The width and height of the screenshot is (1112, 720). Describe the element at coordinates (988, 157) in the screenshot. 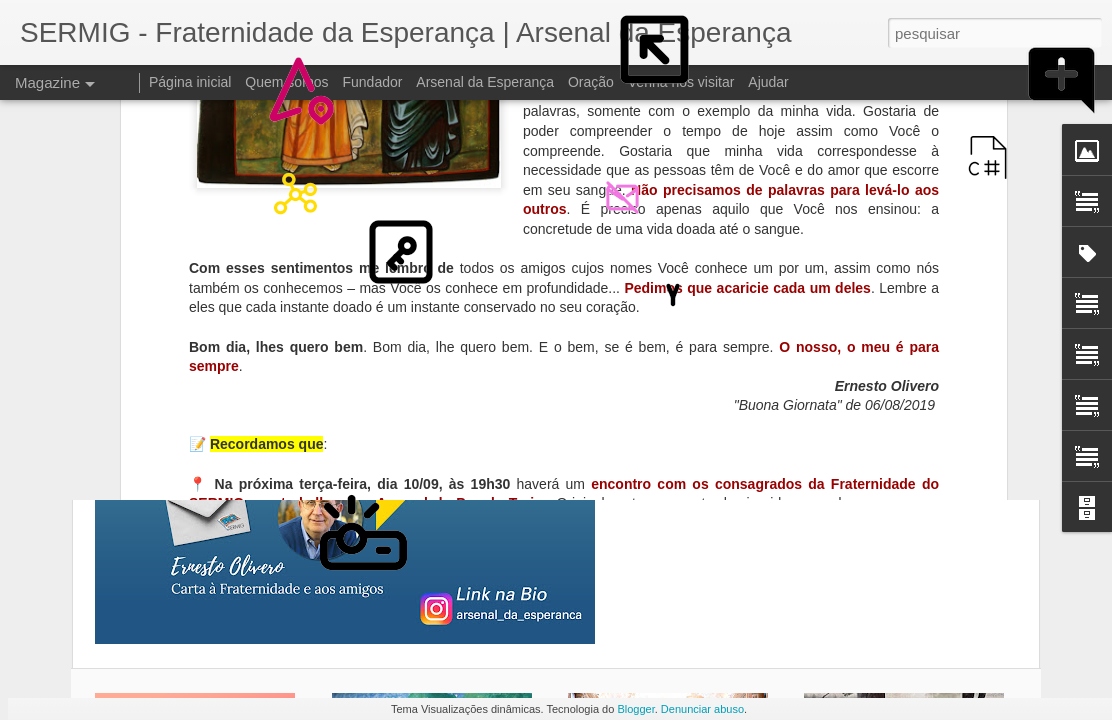

I see `open a C# source code file` at that location.